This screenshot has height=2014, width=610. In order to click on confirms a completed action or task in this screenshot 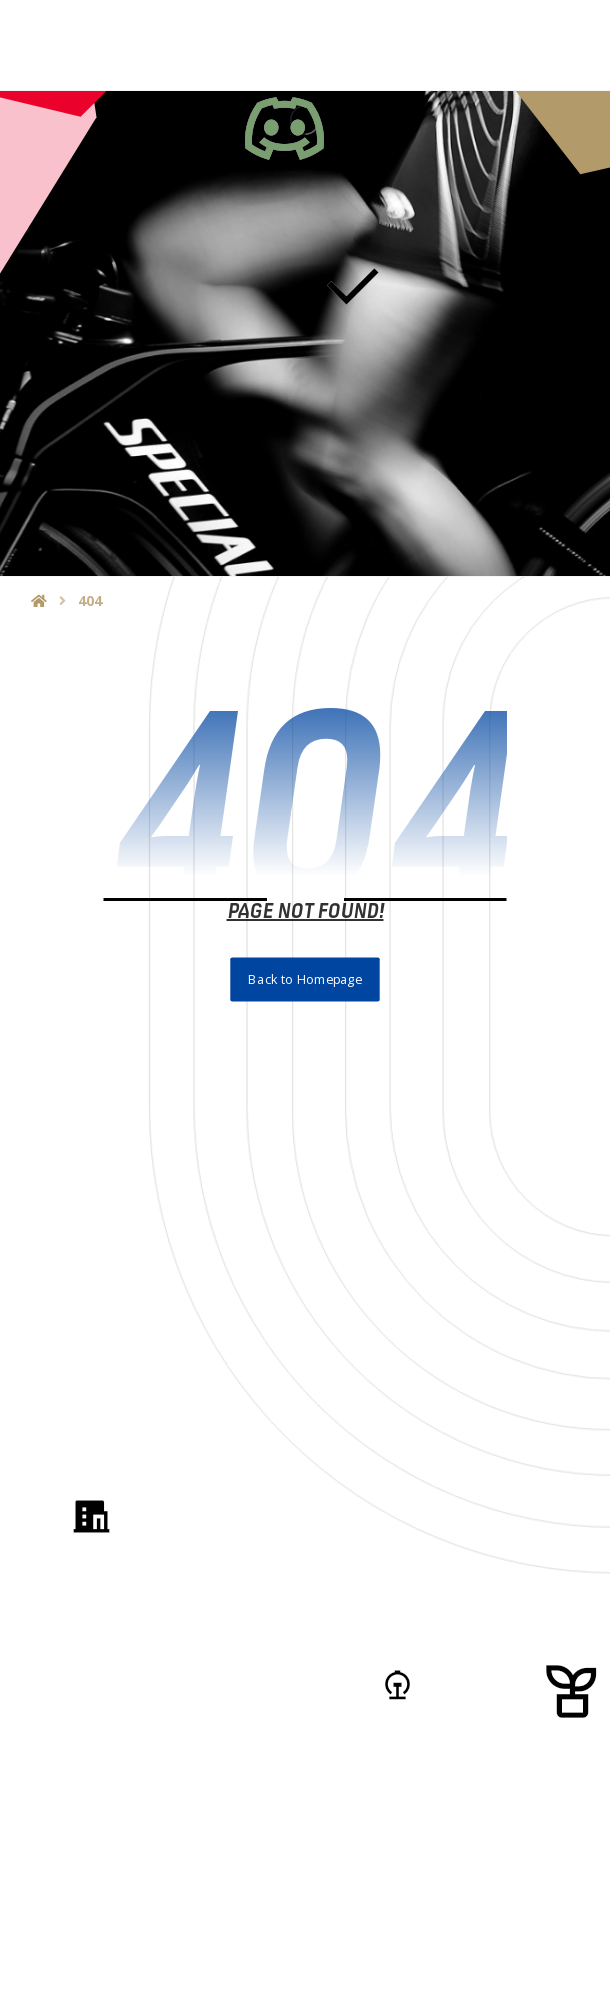, I will do `click(352, 286)`.